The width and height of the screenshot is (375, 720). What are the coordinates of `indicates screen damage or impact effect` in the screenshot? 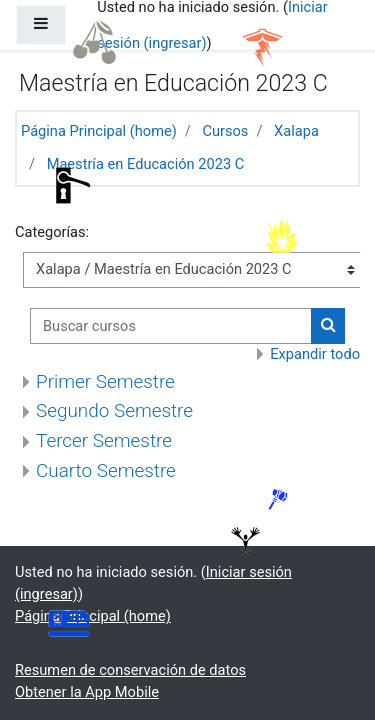 It's located at (281, 235).